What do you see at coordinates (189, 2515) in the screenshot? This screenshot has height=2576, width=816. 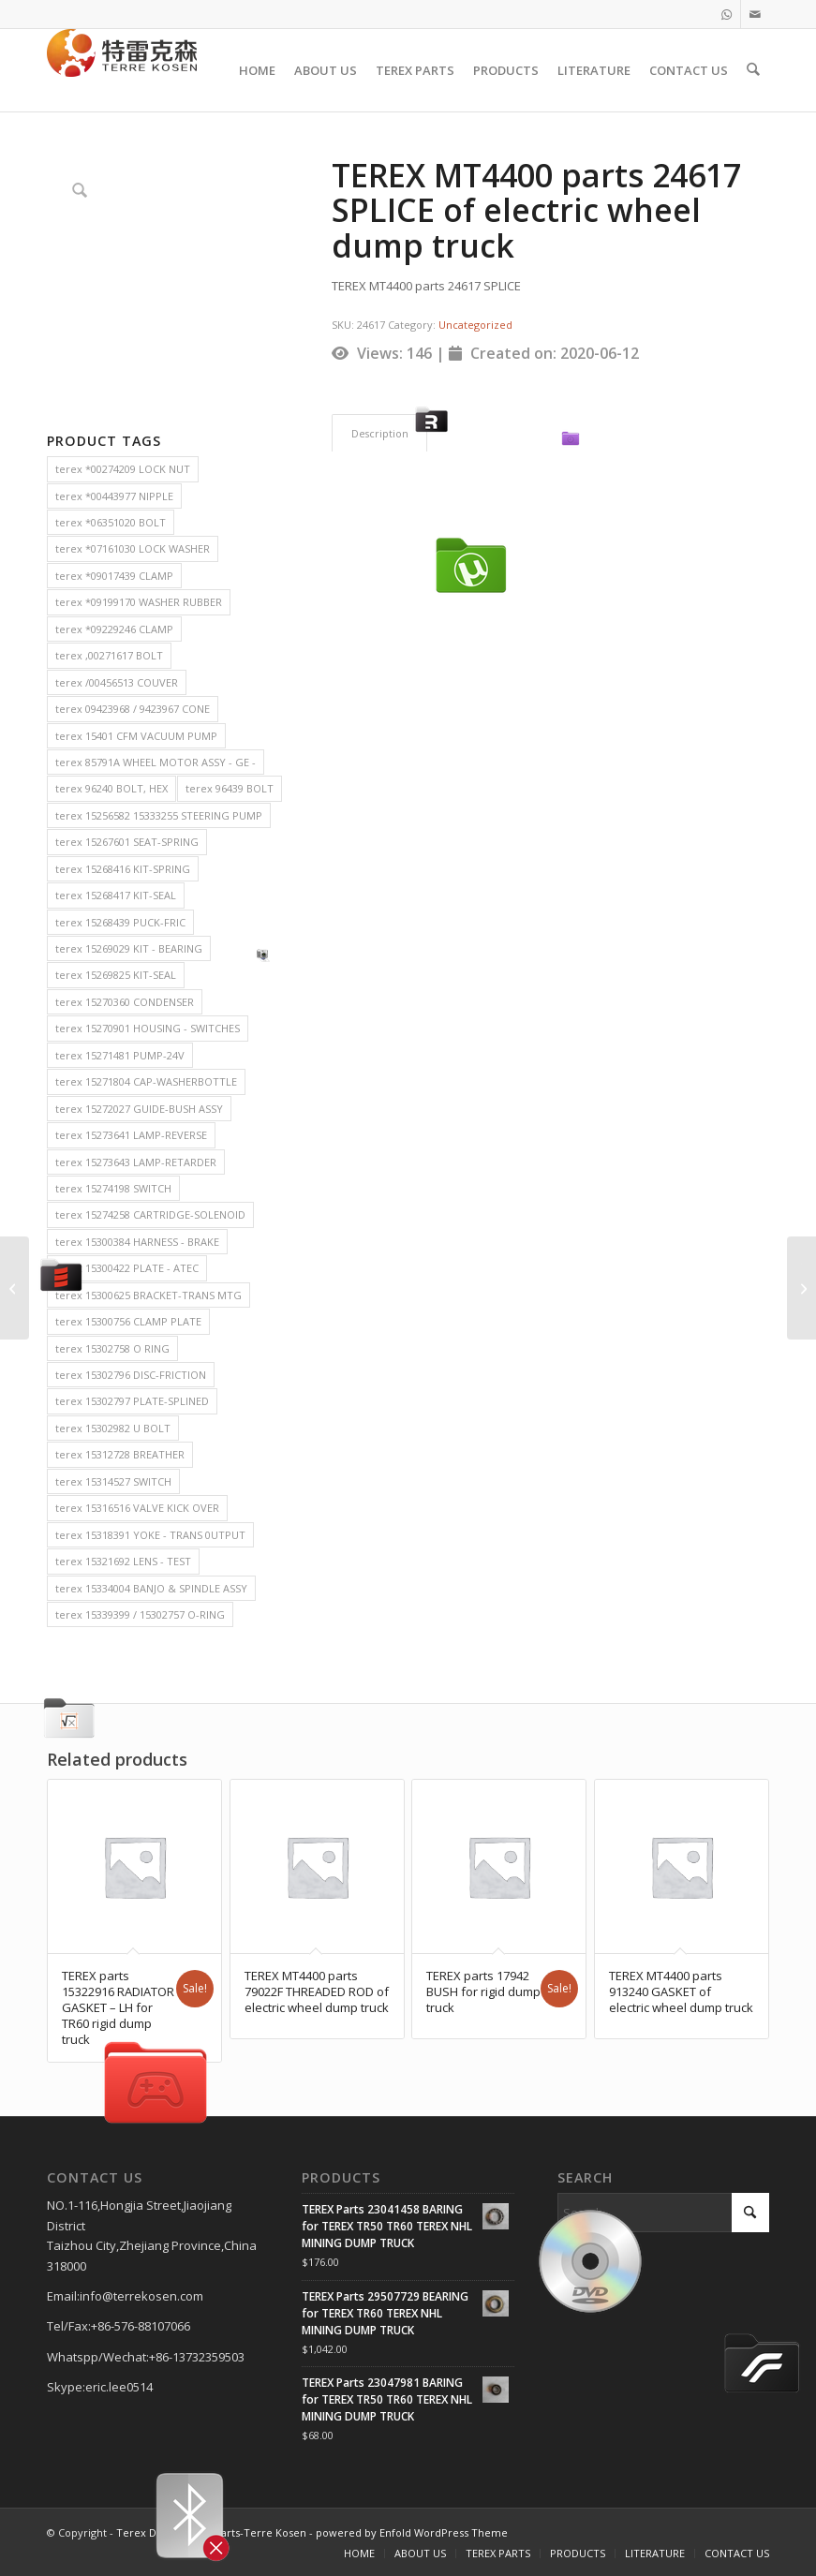 I see `bluetooth is currently disabled` at bounding box center [189, 2515].